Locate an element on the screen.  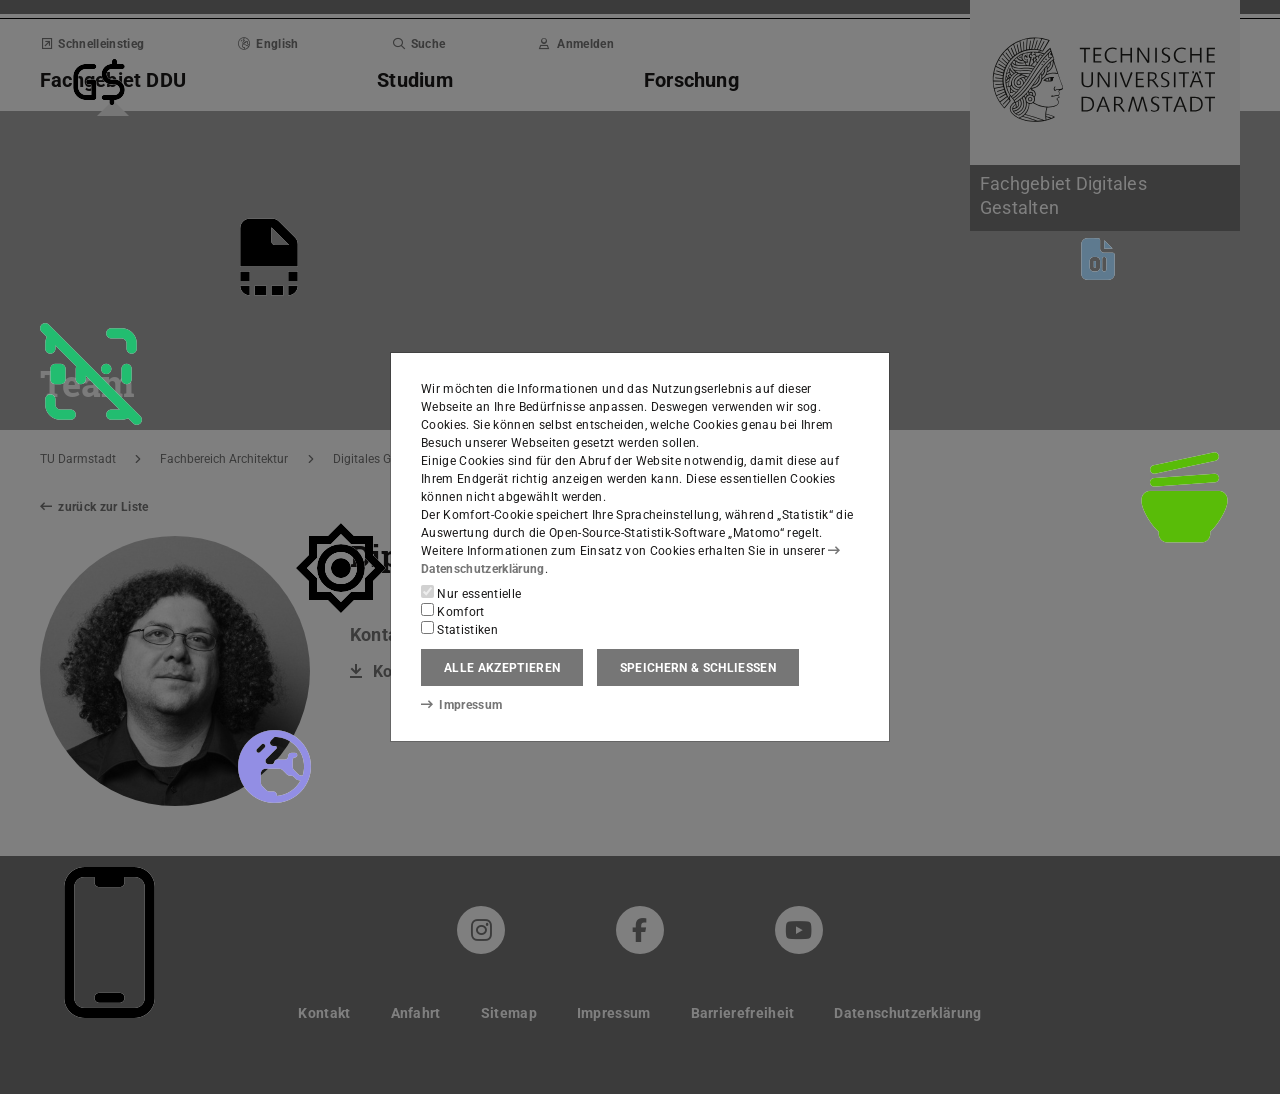
access mobile device settings is located at coordinates (109, 942).